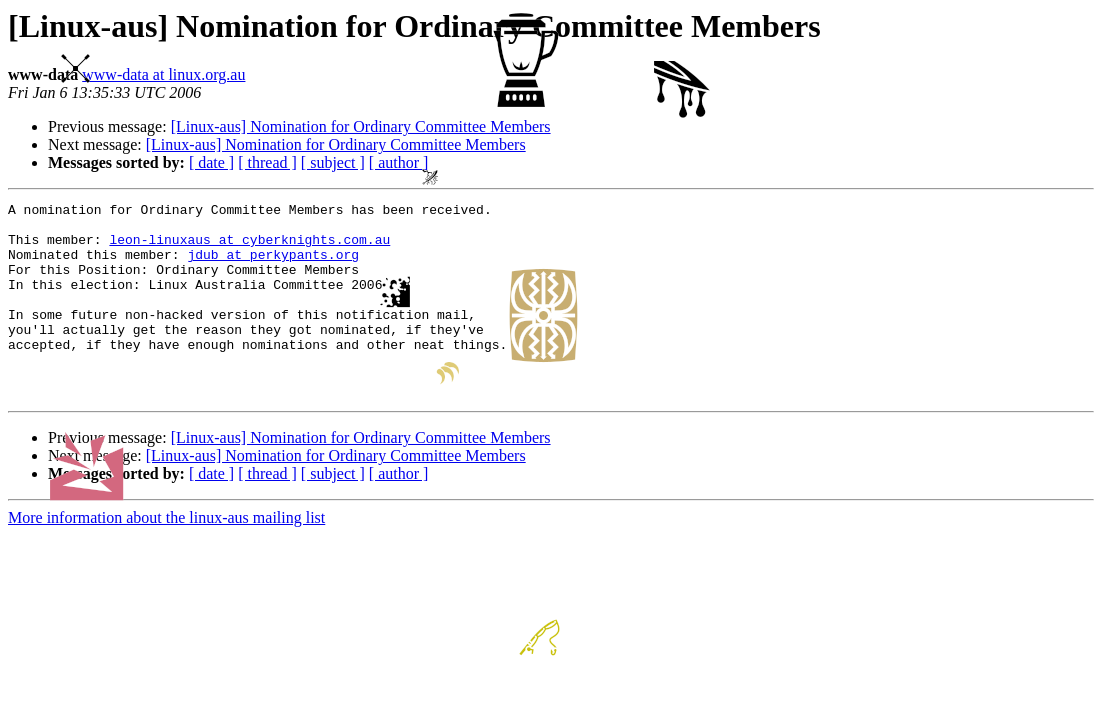 The image size is (1102, 720). Describe the element at coordinates (75, 68) in the screenshot. I see `access vehicle maintenance tools` at that location.